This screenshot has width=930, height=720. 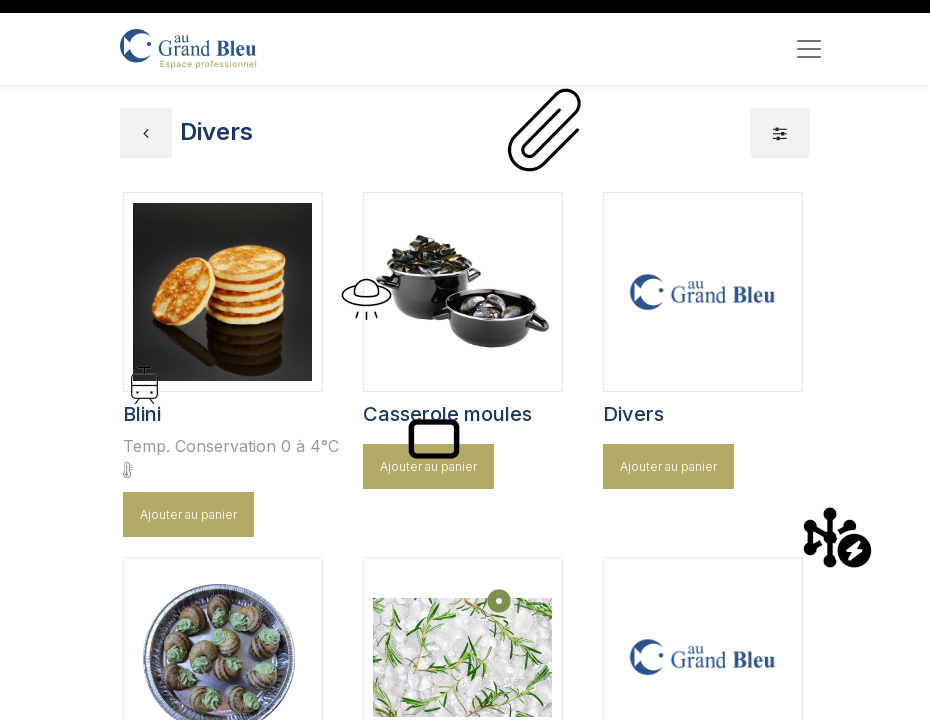 What do you see at coordinates (837, 537) in the screenshot?
I see `access AI-powered network automation` at bounding box center [837, 537].